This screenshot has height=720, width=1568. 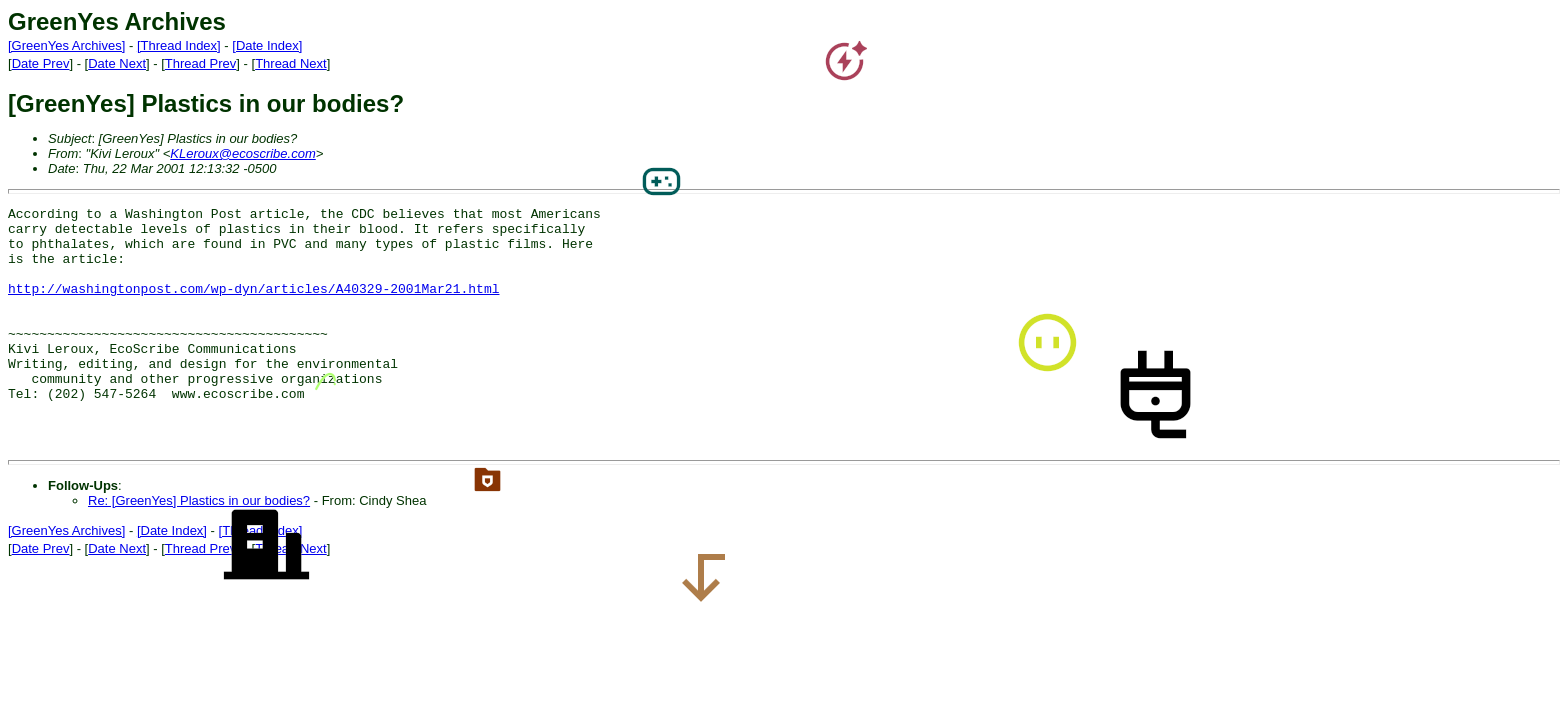 What do you see at coordinates (1155, 394) in the screenshot?
I see `connect to a power source` at bounding box center [1155, 394].